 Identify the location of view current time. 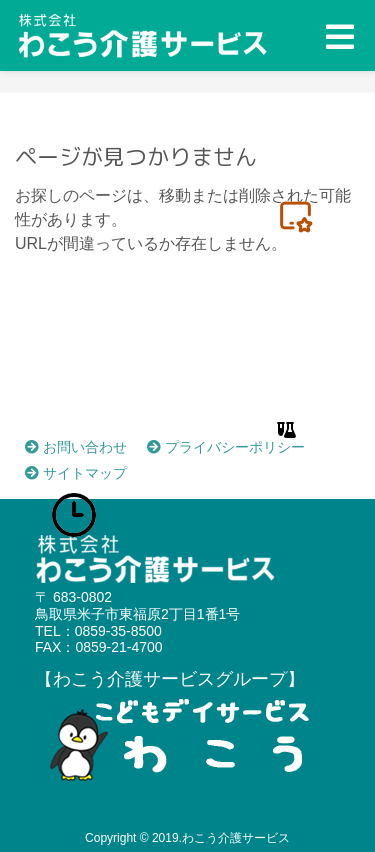
(74, 515).